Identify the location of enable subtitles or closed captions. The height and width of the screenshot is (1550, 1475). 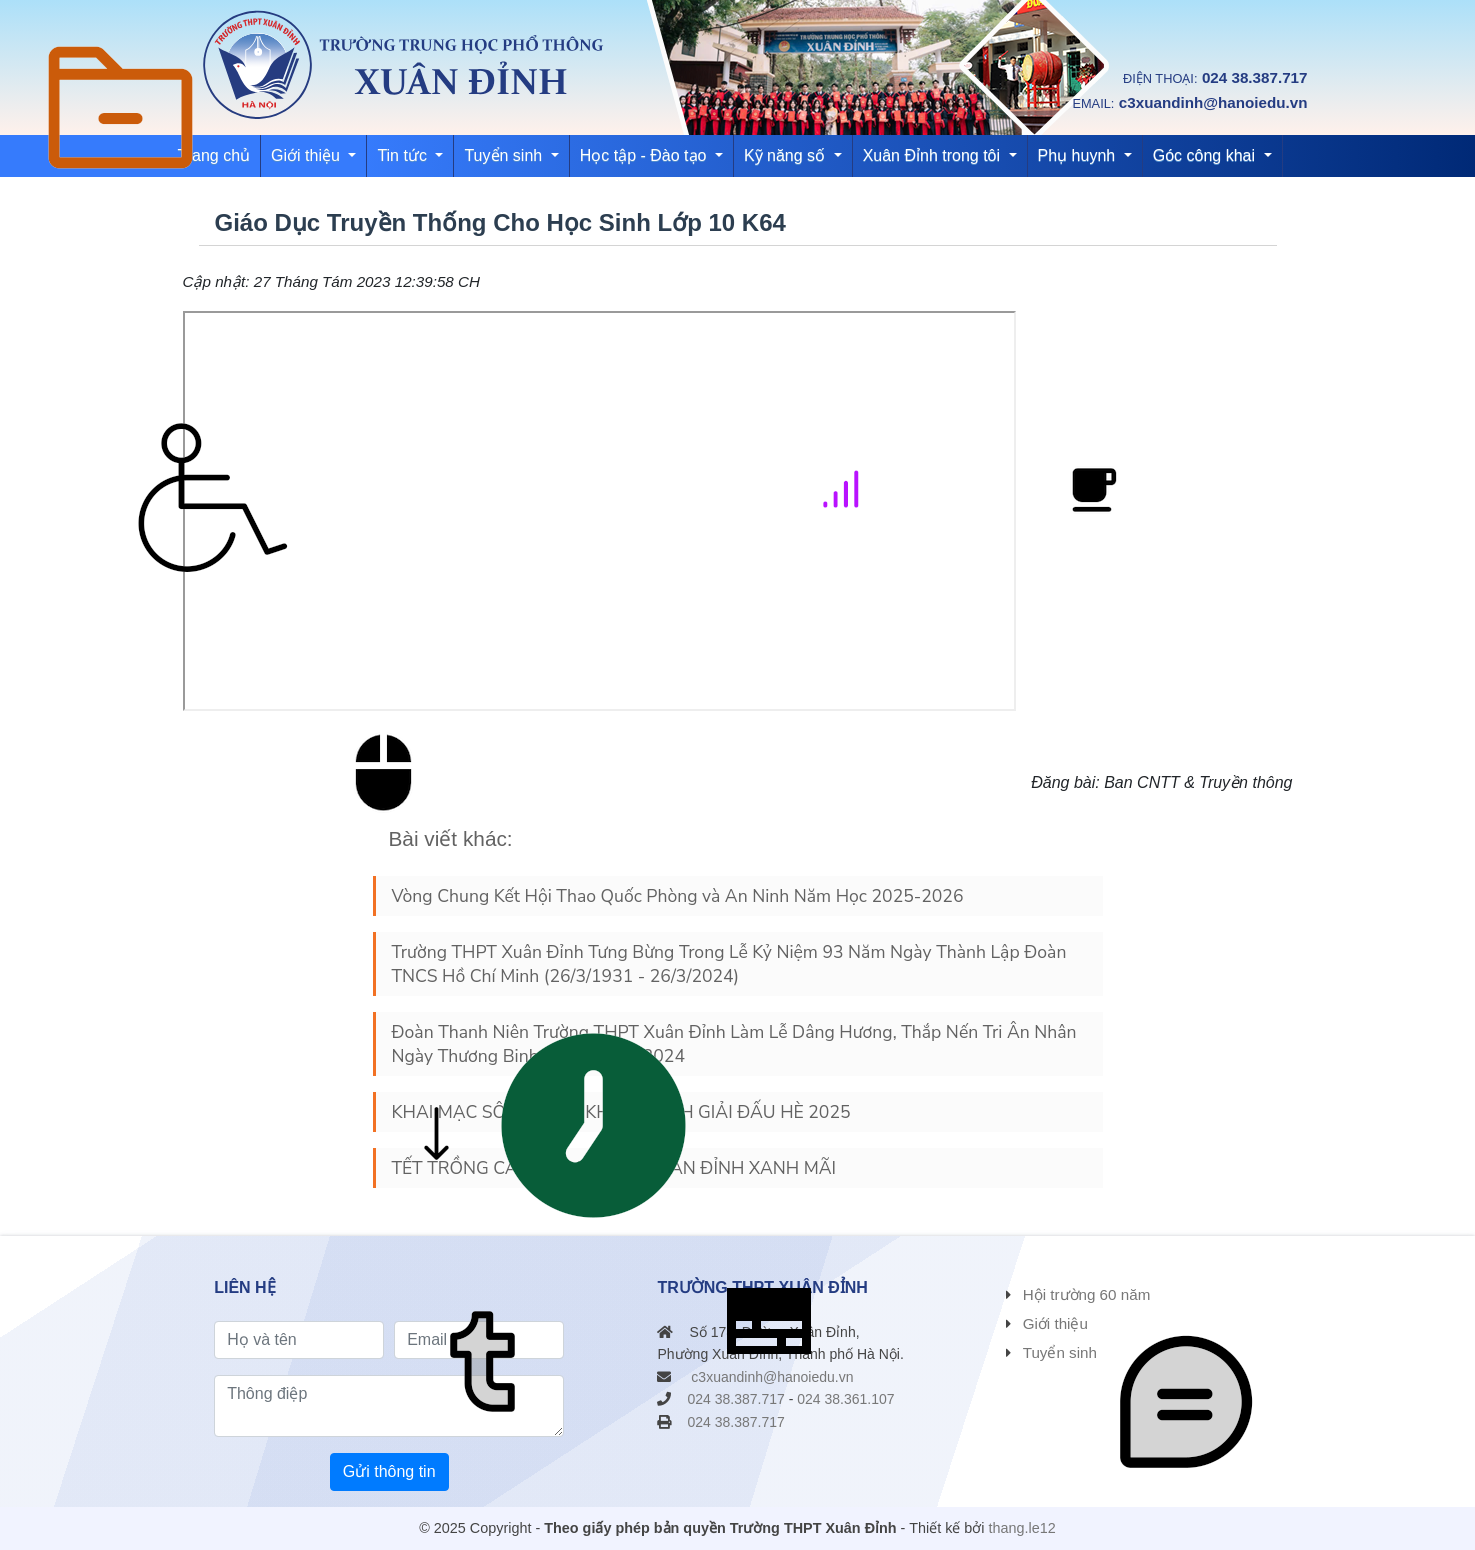
(769, 1321).